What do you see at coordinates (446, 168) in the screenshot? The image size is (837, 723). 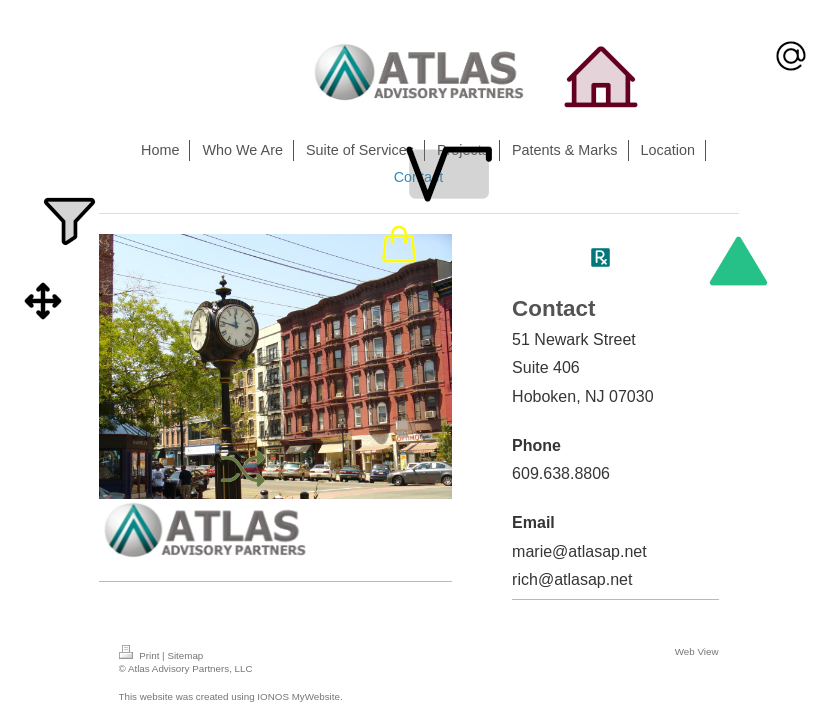 I see `calculate square root` at bounding box center [446, 168].